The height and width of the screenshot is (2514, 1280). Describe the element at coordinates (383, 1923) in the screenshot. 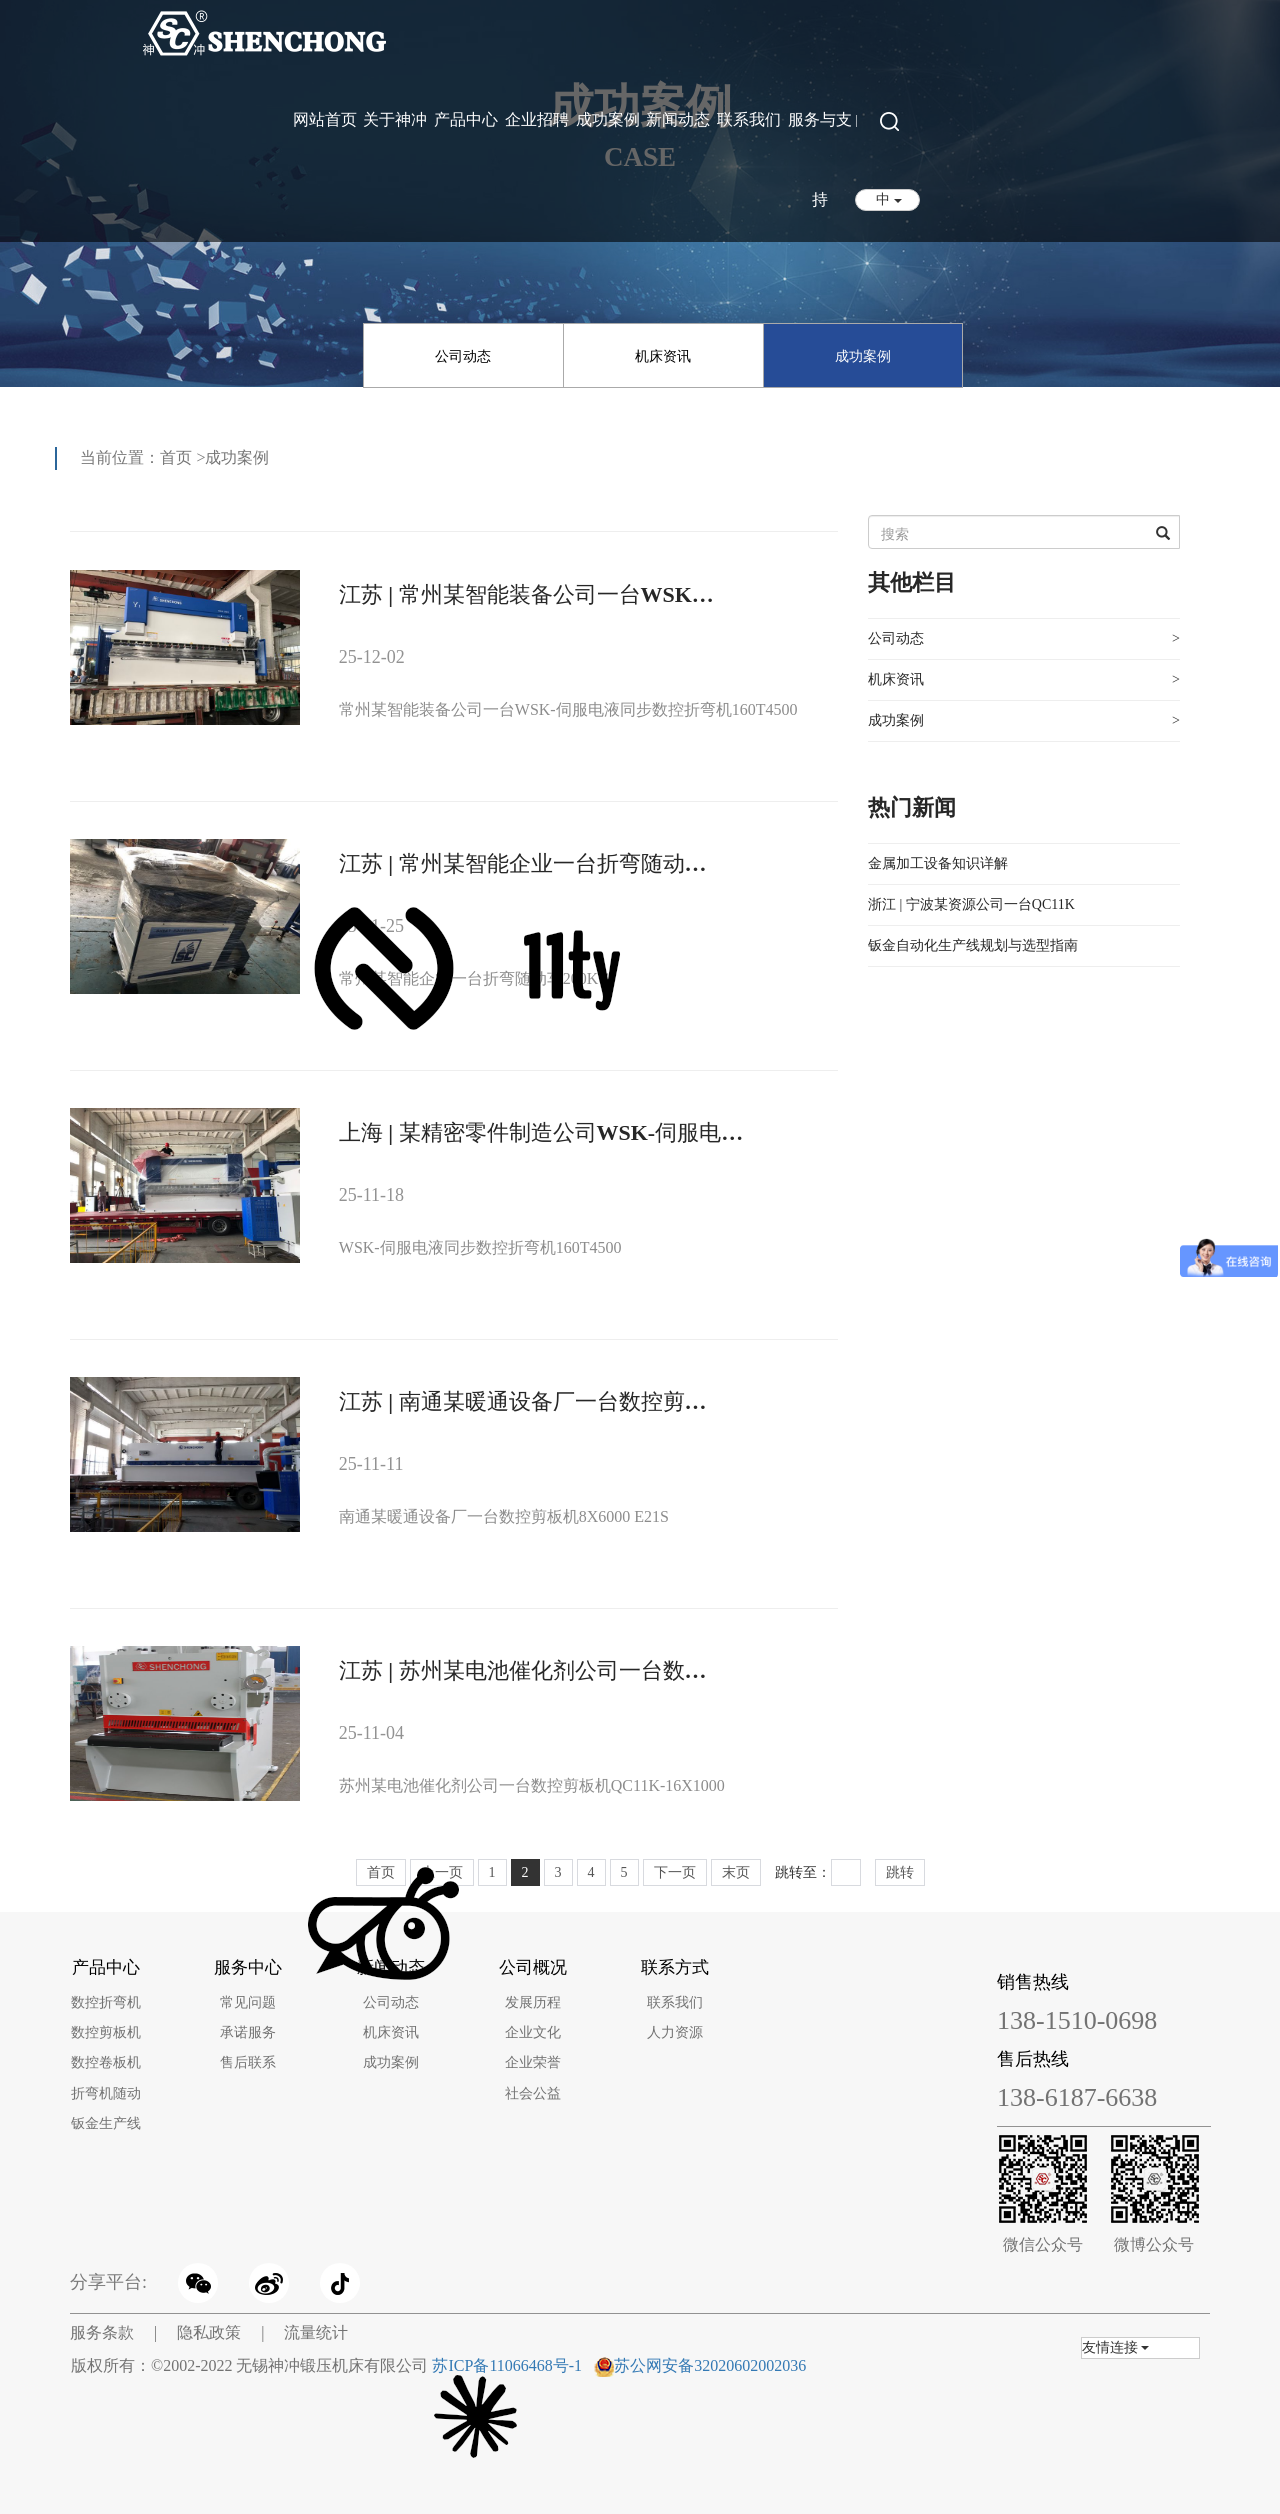

I see `open the Honeygain app` at that location.